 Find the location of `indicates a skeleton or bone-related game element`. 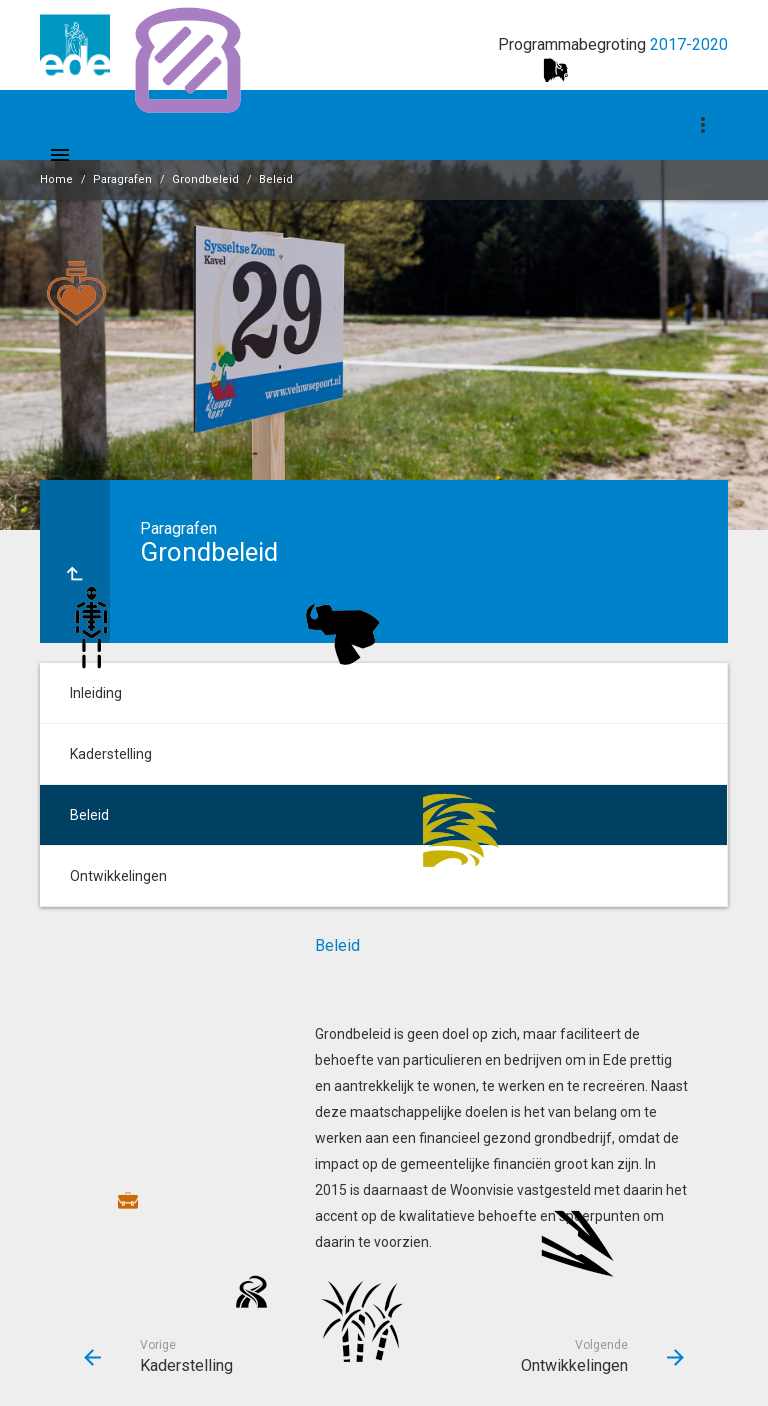

indicates a skeleton or bone-related game element is located at coordinates (91, 627).